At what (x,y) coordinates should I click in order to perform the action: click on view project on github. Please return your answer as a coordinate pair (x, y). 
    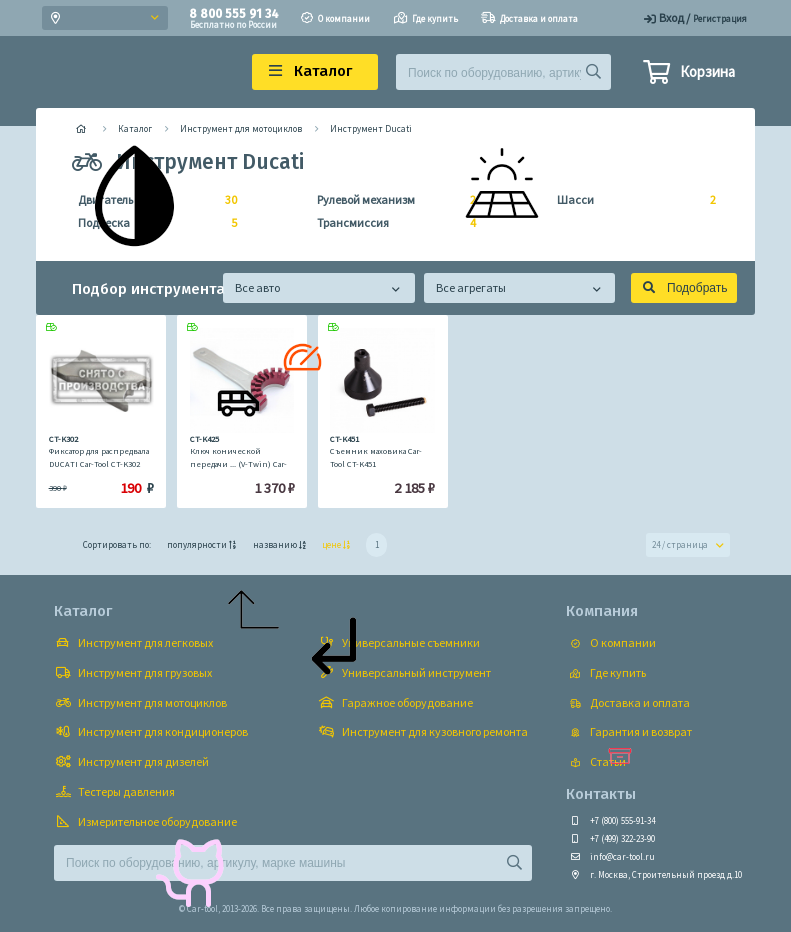
    Looking at the image, I should click on (196, 872).